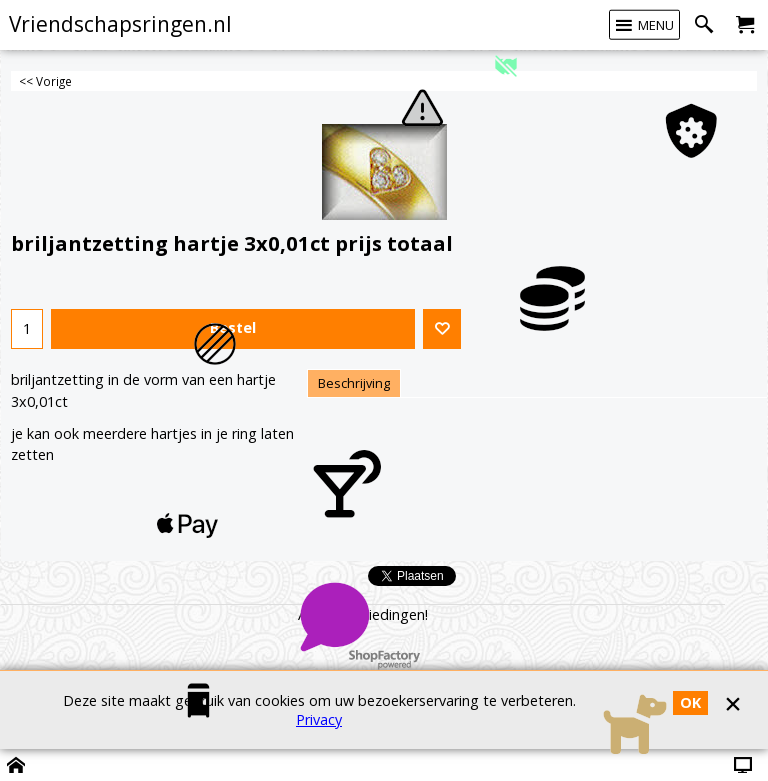 This screenshot has height=781, width=768. I want to click on view your coin balance or currency, so click(552, 298).